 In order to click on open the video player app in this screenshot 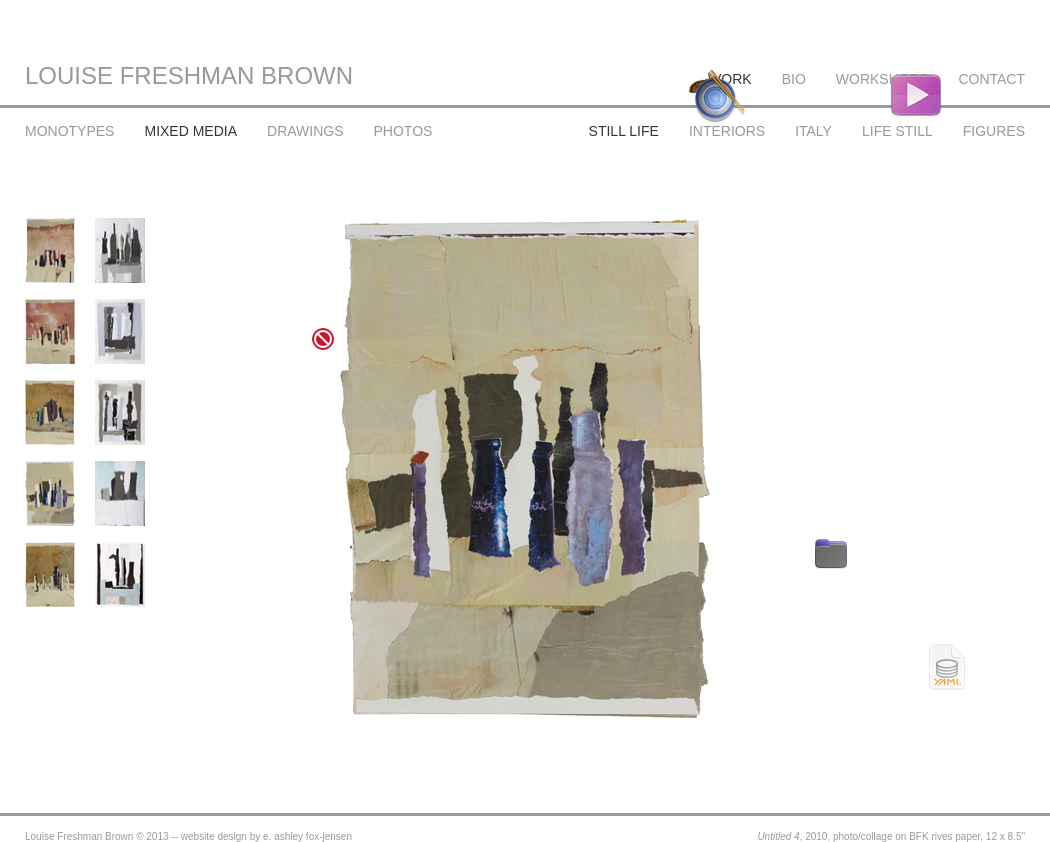, I will do `click(916, 95)`.